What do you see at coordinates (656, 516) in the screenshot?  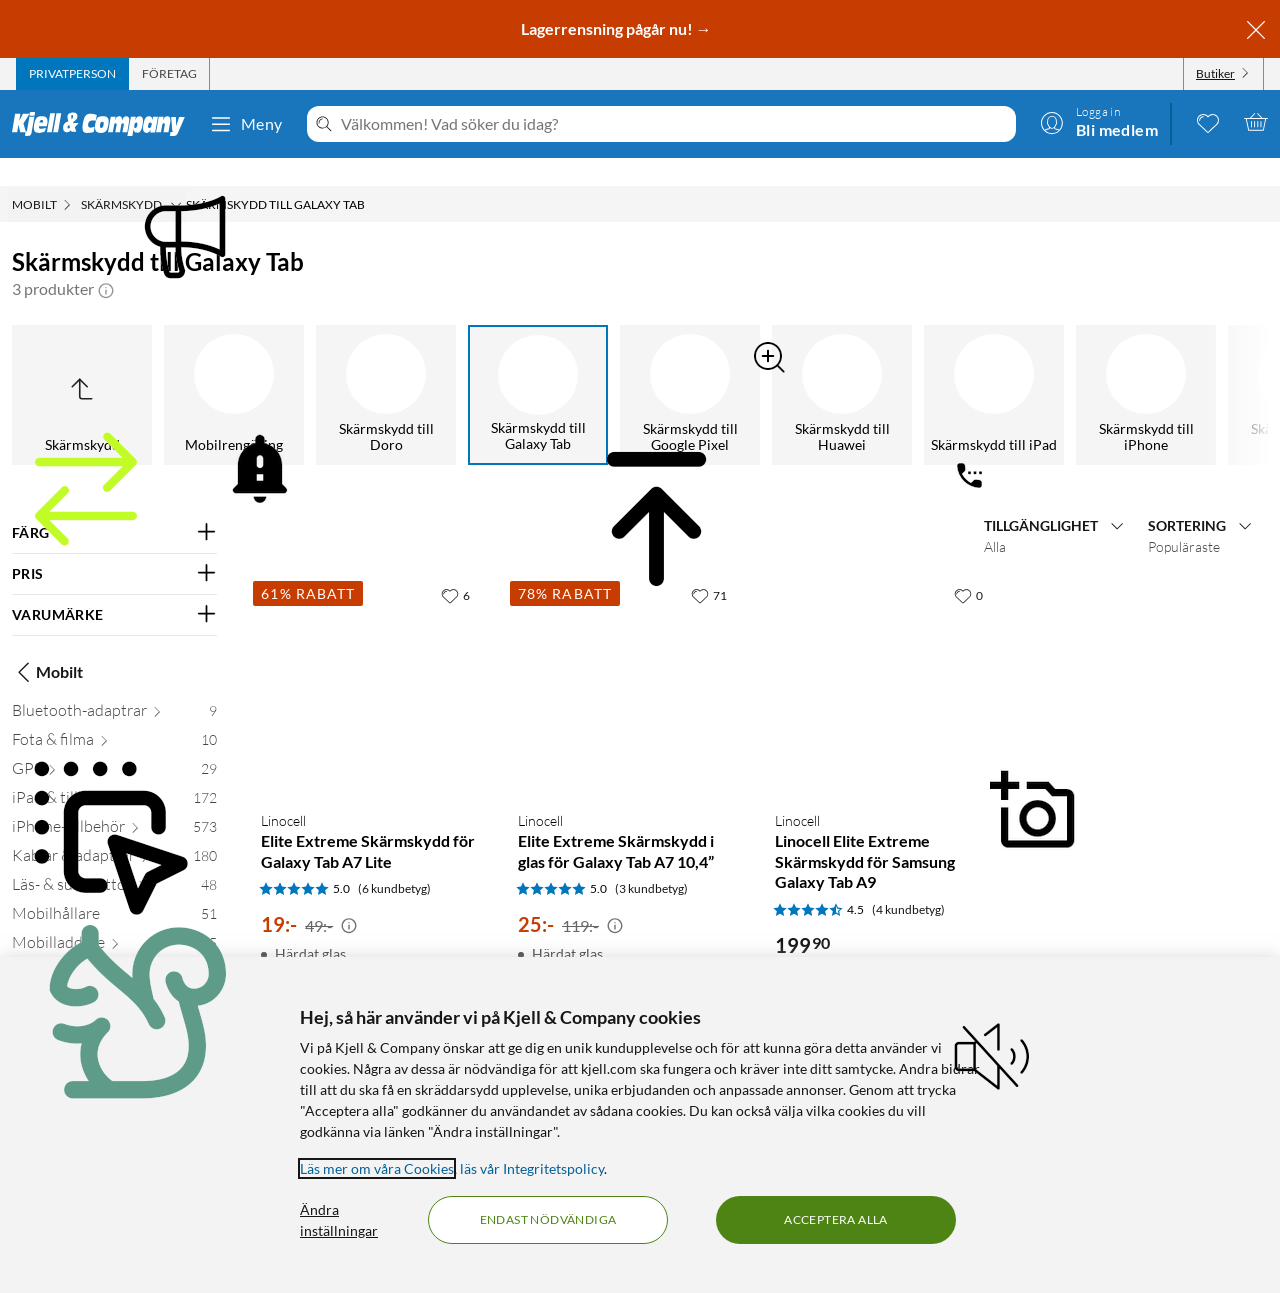 I see `move item to top of list` at bounding box center [656, 516].